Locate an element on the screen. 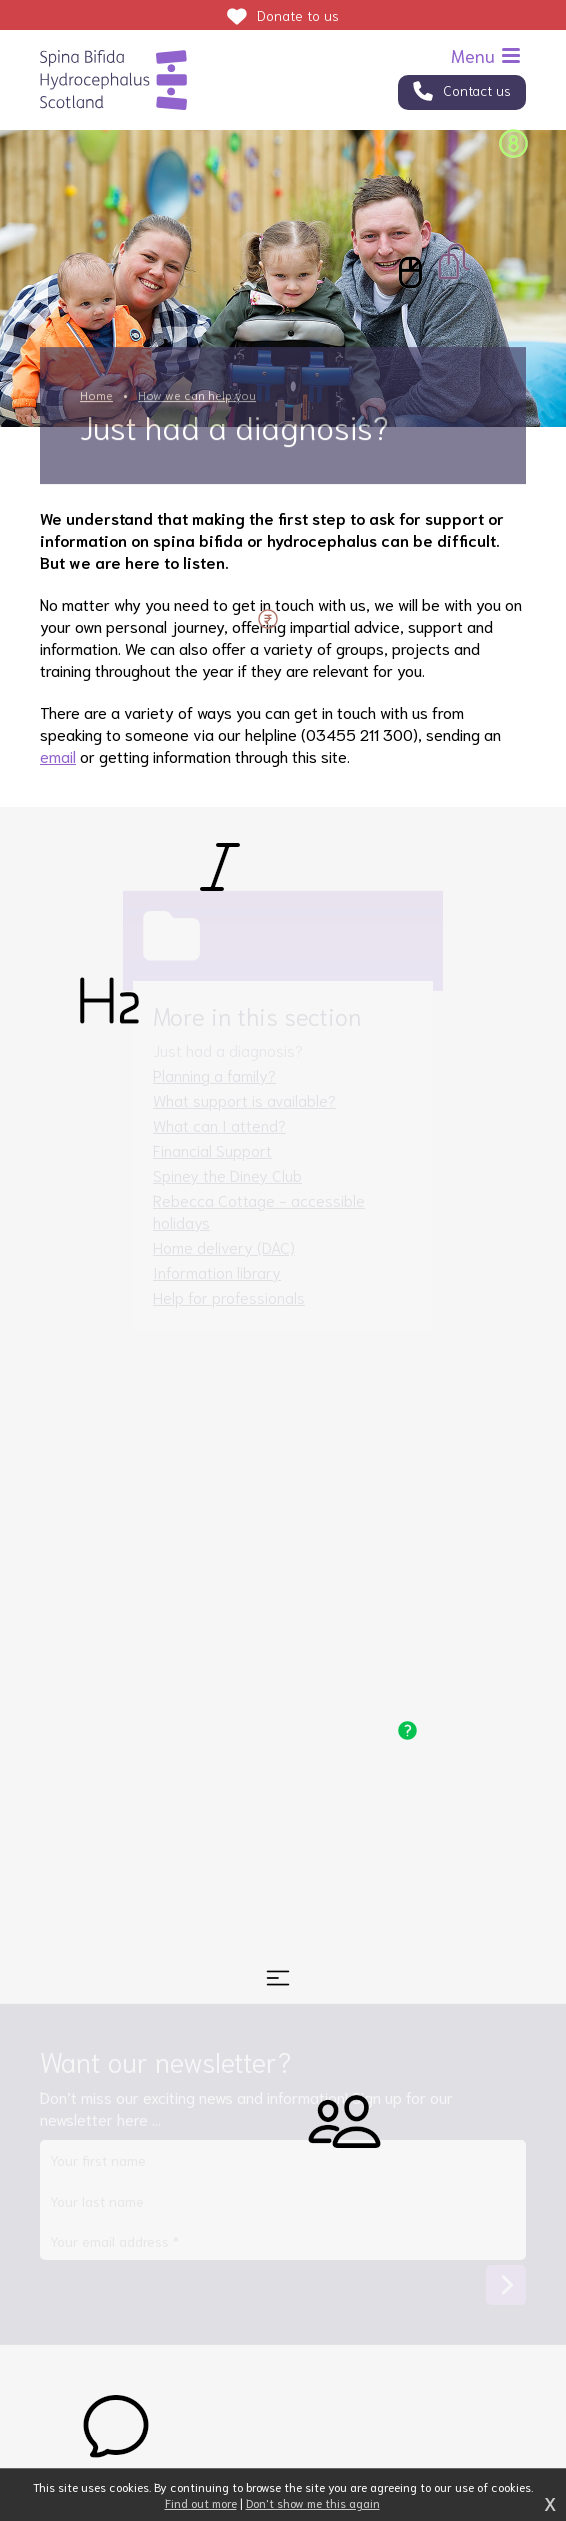 This screenshot has height=2521, width=566. format text as heading level 2 is located at coordinates (109, 1000).